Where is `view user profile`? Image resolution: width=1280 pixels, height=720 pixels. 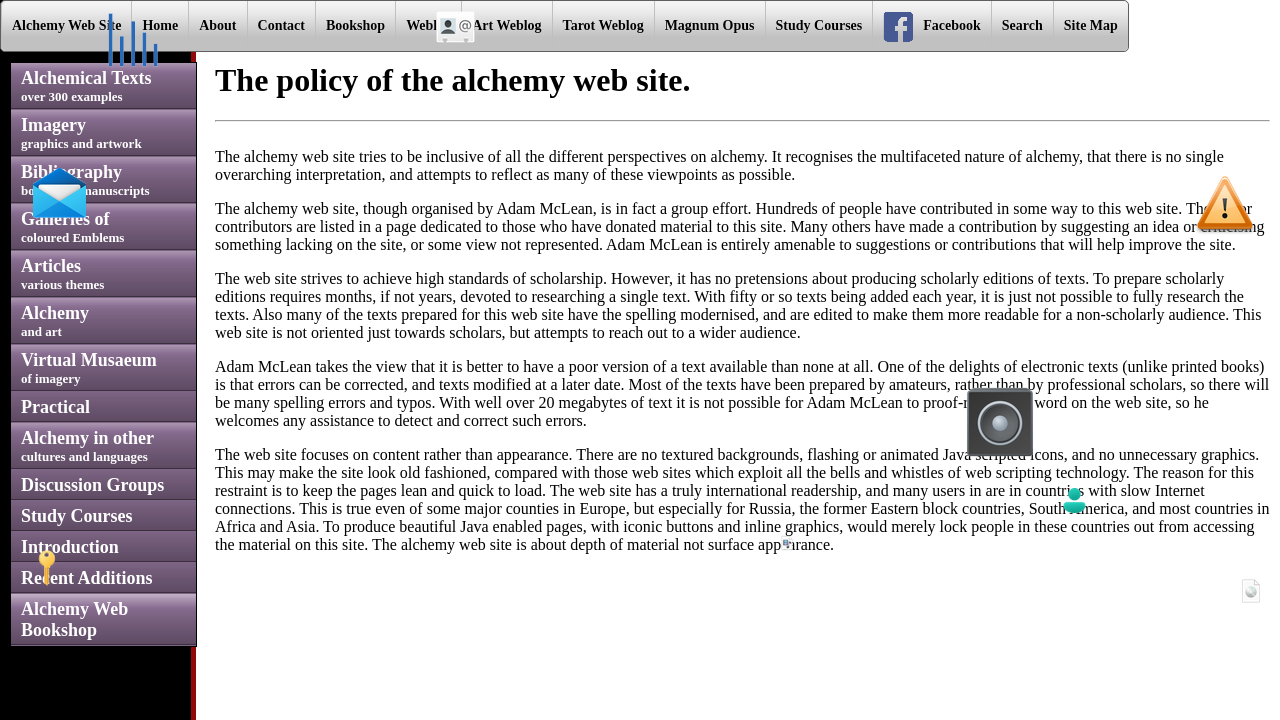
view user profile is located at coordinates (1074, 500).